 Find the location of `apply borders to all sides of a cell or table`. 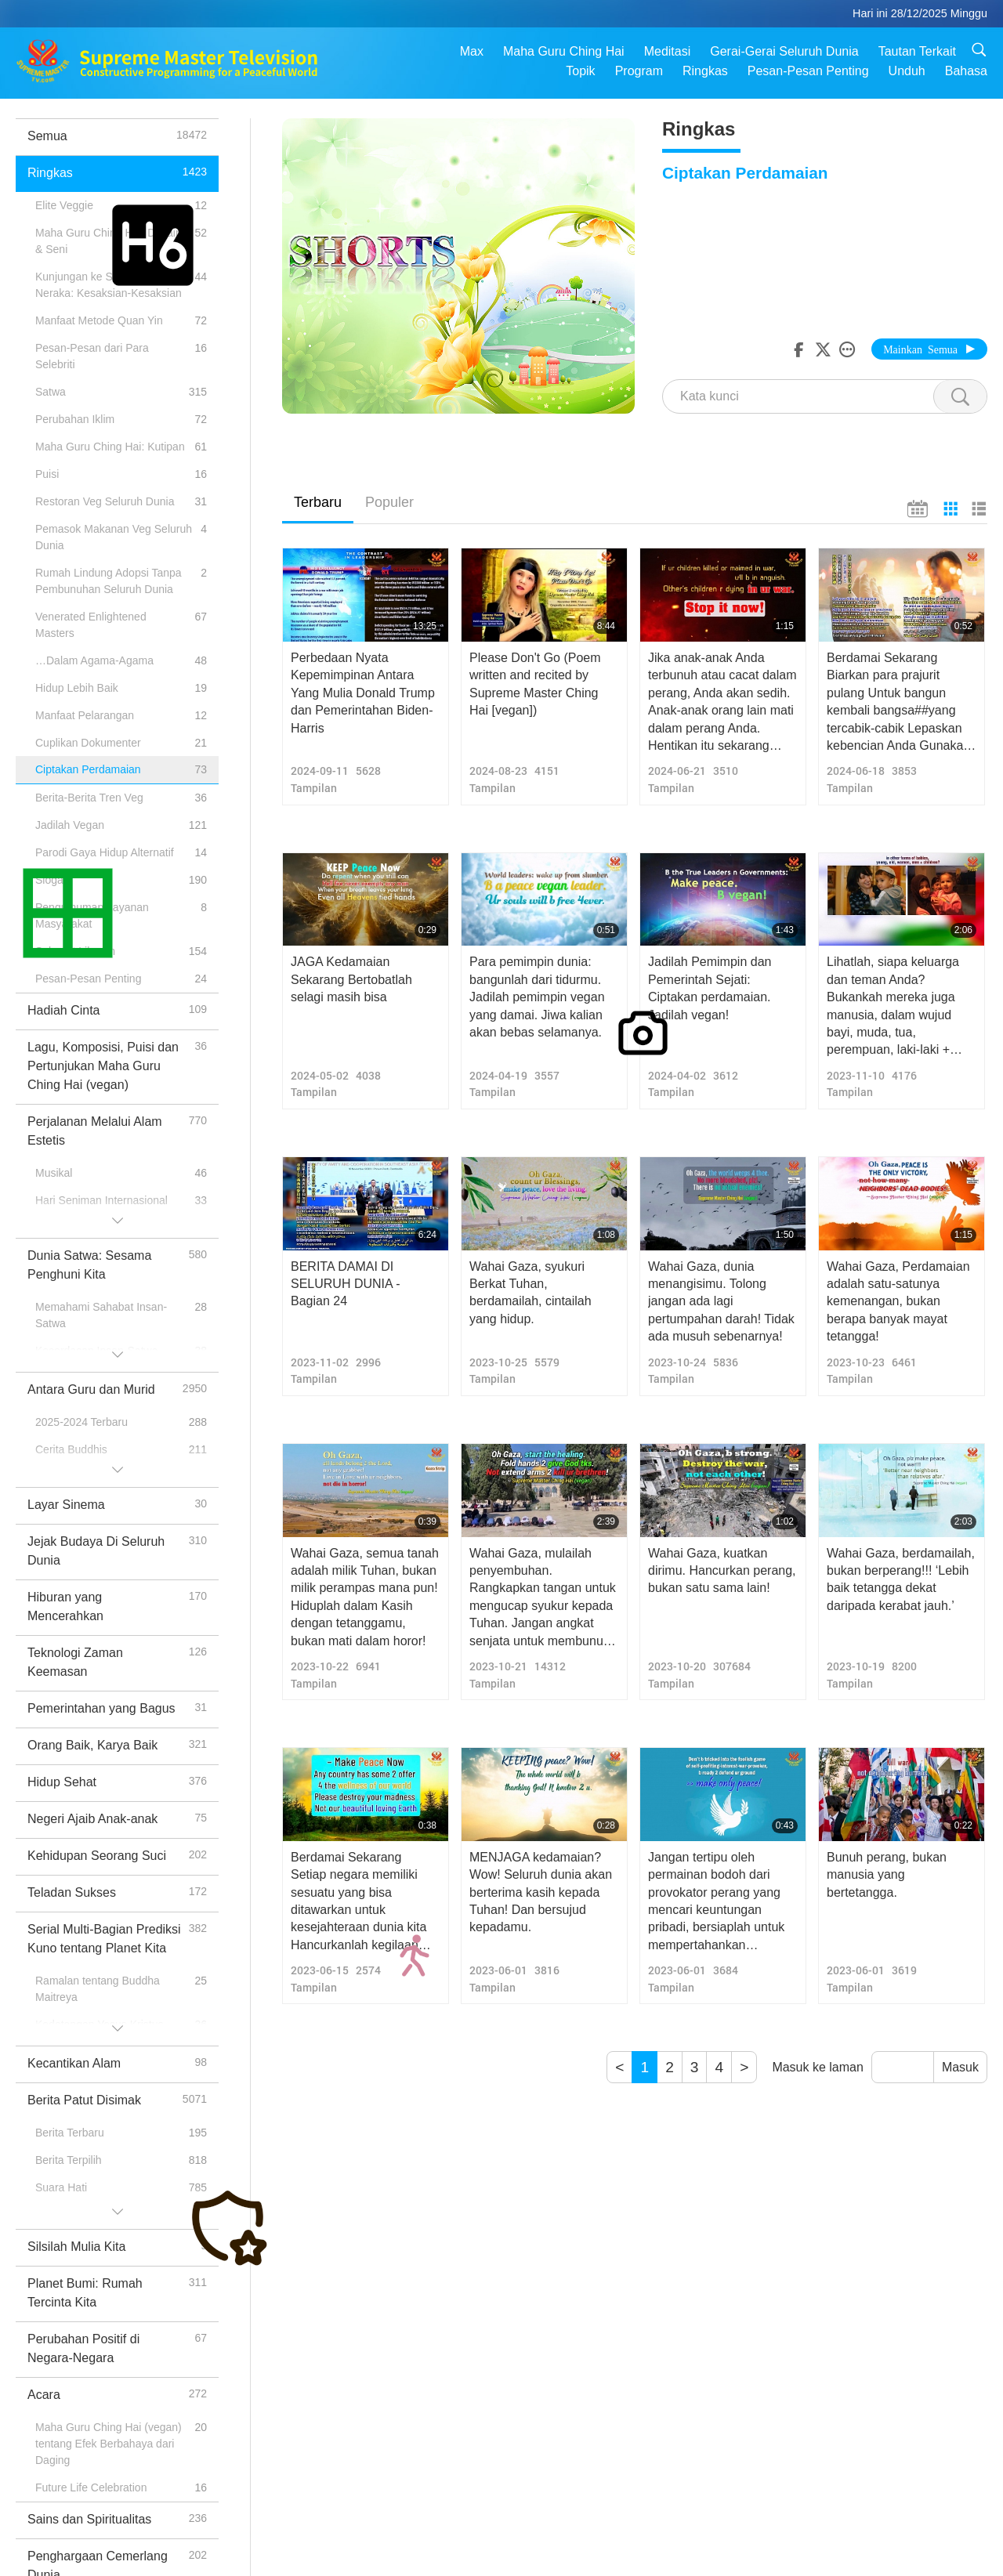

apply borders to all sides of a cell or table is located at coordinates (67, 913).